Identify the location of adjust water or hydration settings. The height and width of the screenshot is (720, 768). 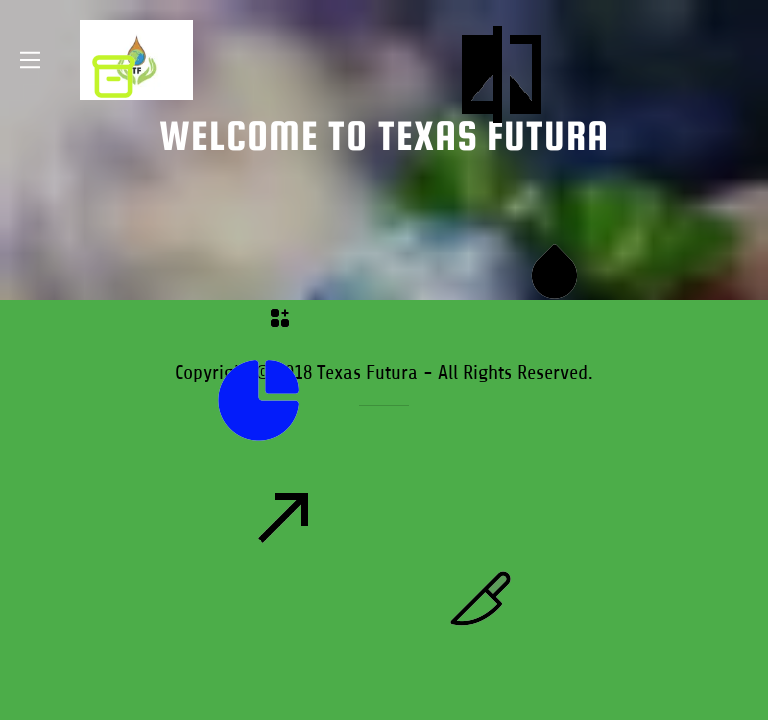
(554, 271).